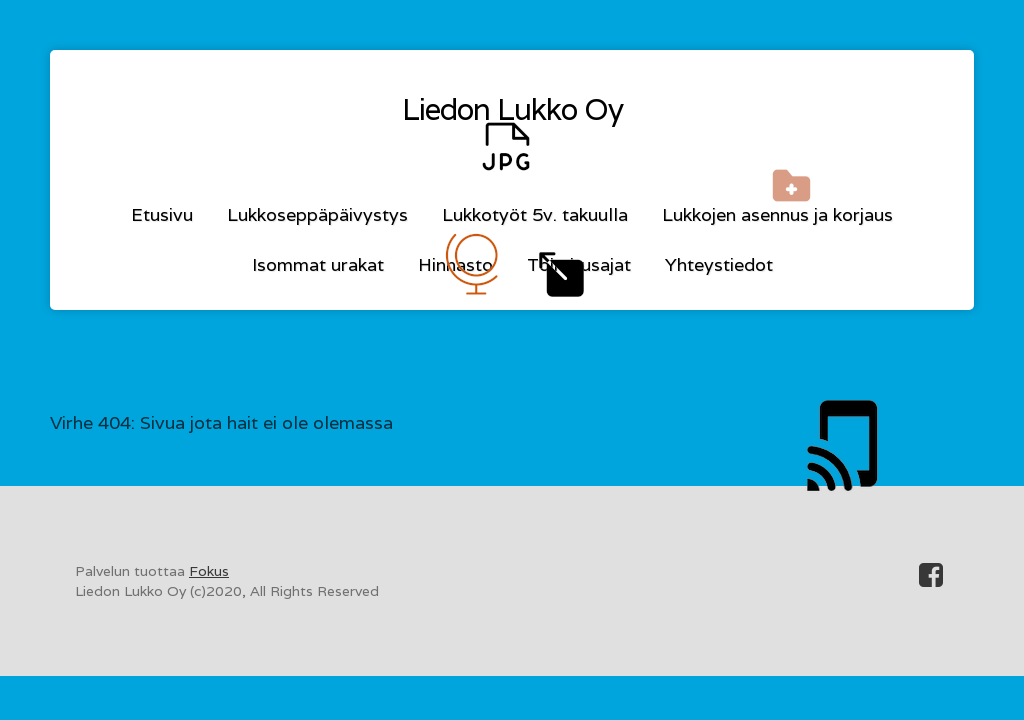 This screenshot has width=1024, height=720. Describe the element at coordinates (507, 148) in the screenshot. I see `view or open a JPG image file` at that location.